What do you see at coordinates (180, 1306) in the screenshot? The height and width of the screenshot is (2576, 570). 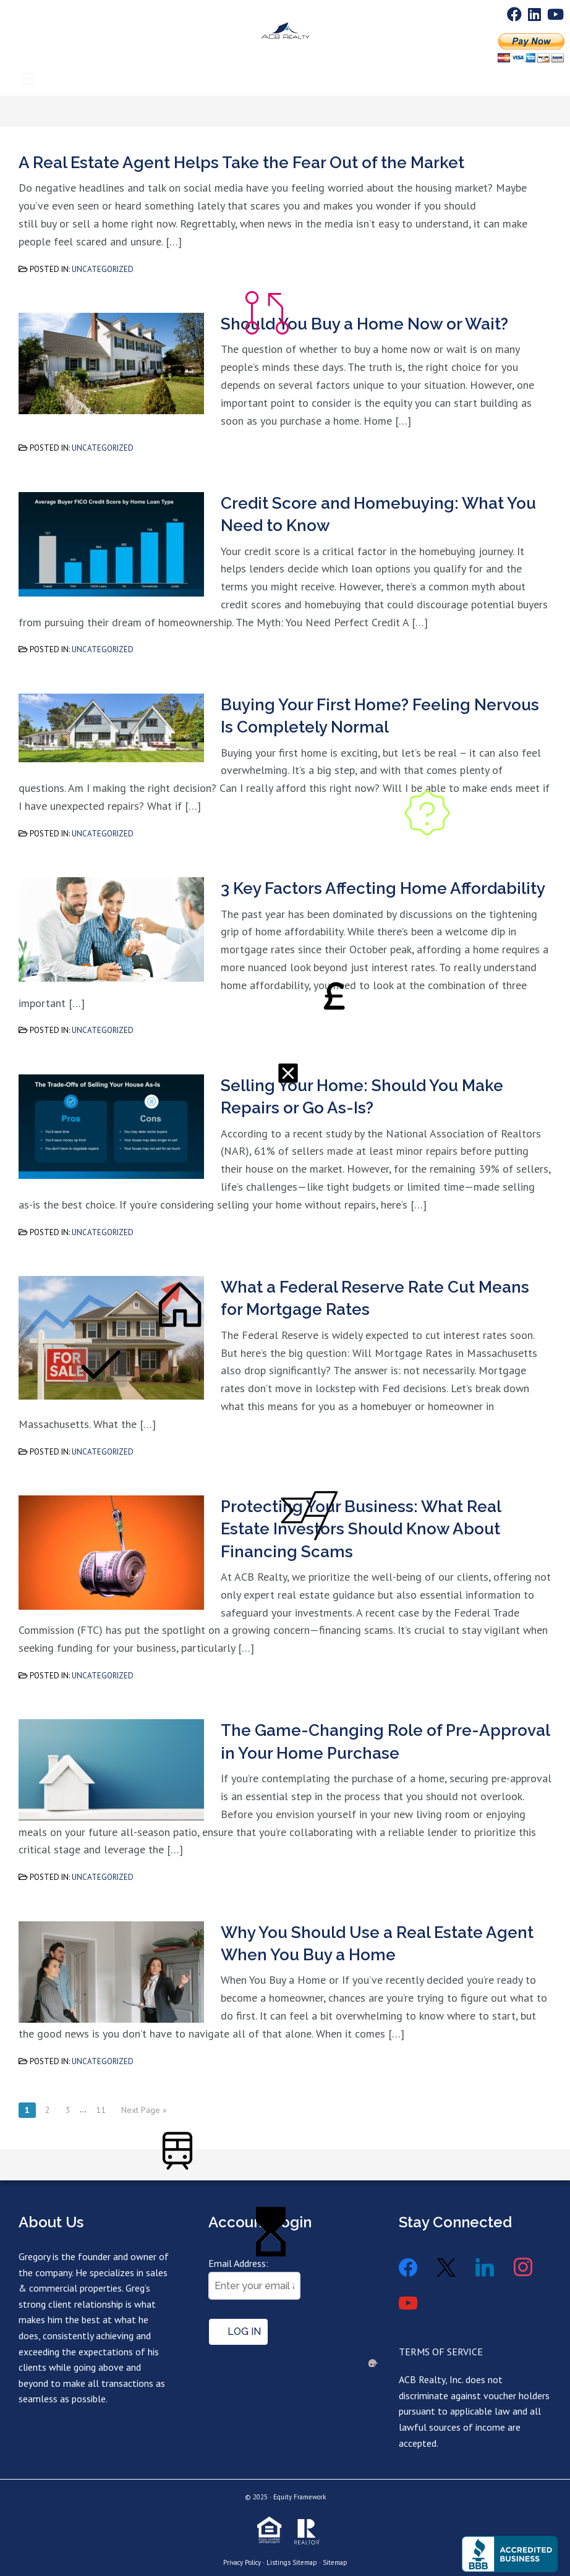 I see `navigate to home screen` at bounding box center [180, 1306].